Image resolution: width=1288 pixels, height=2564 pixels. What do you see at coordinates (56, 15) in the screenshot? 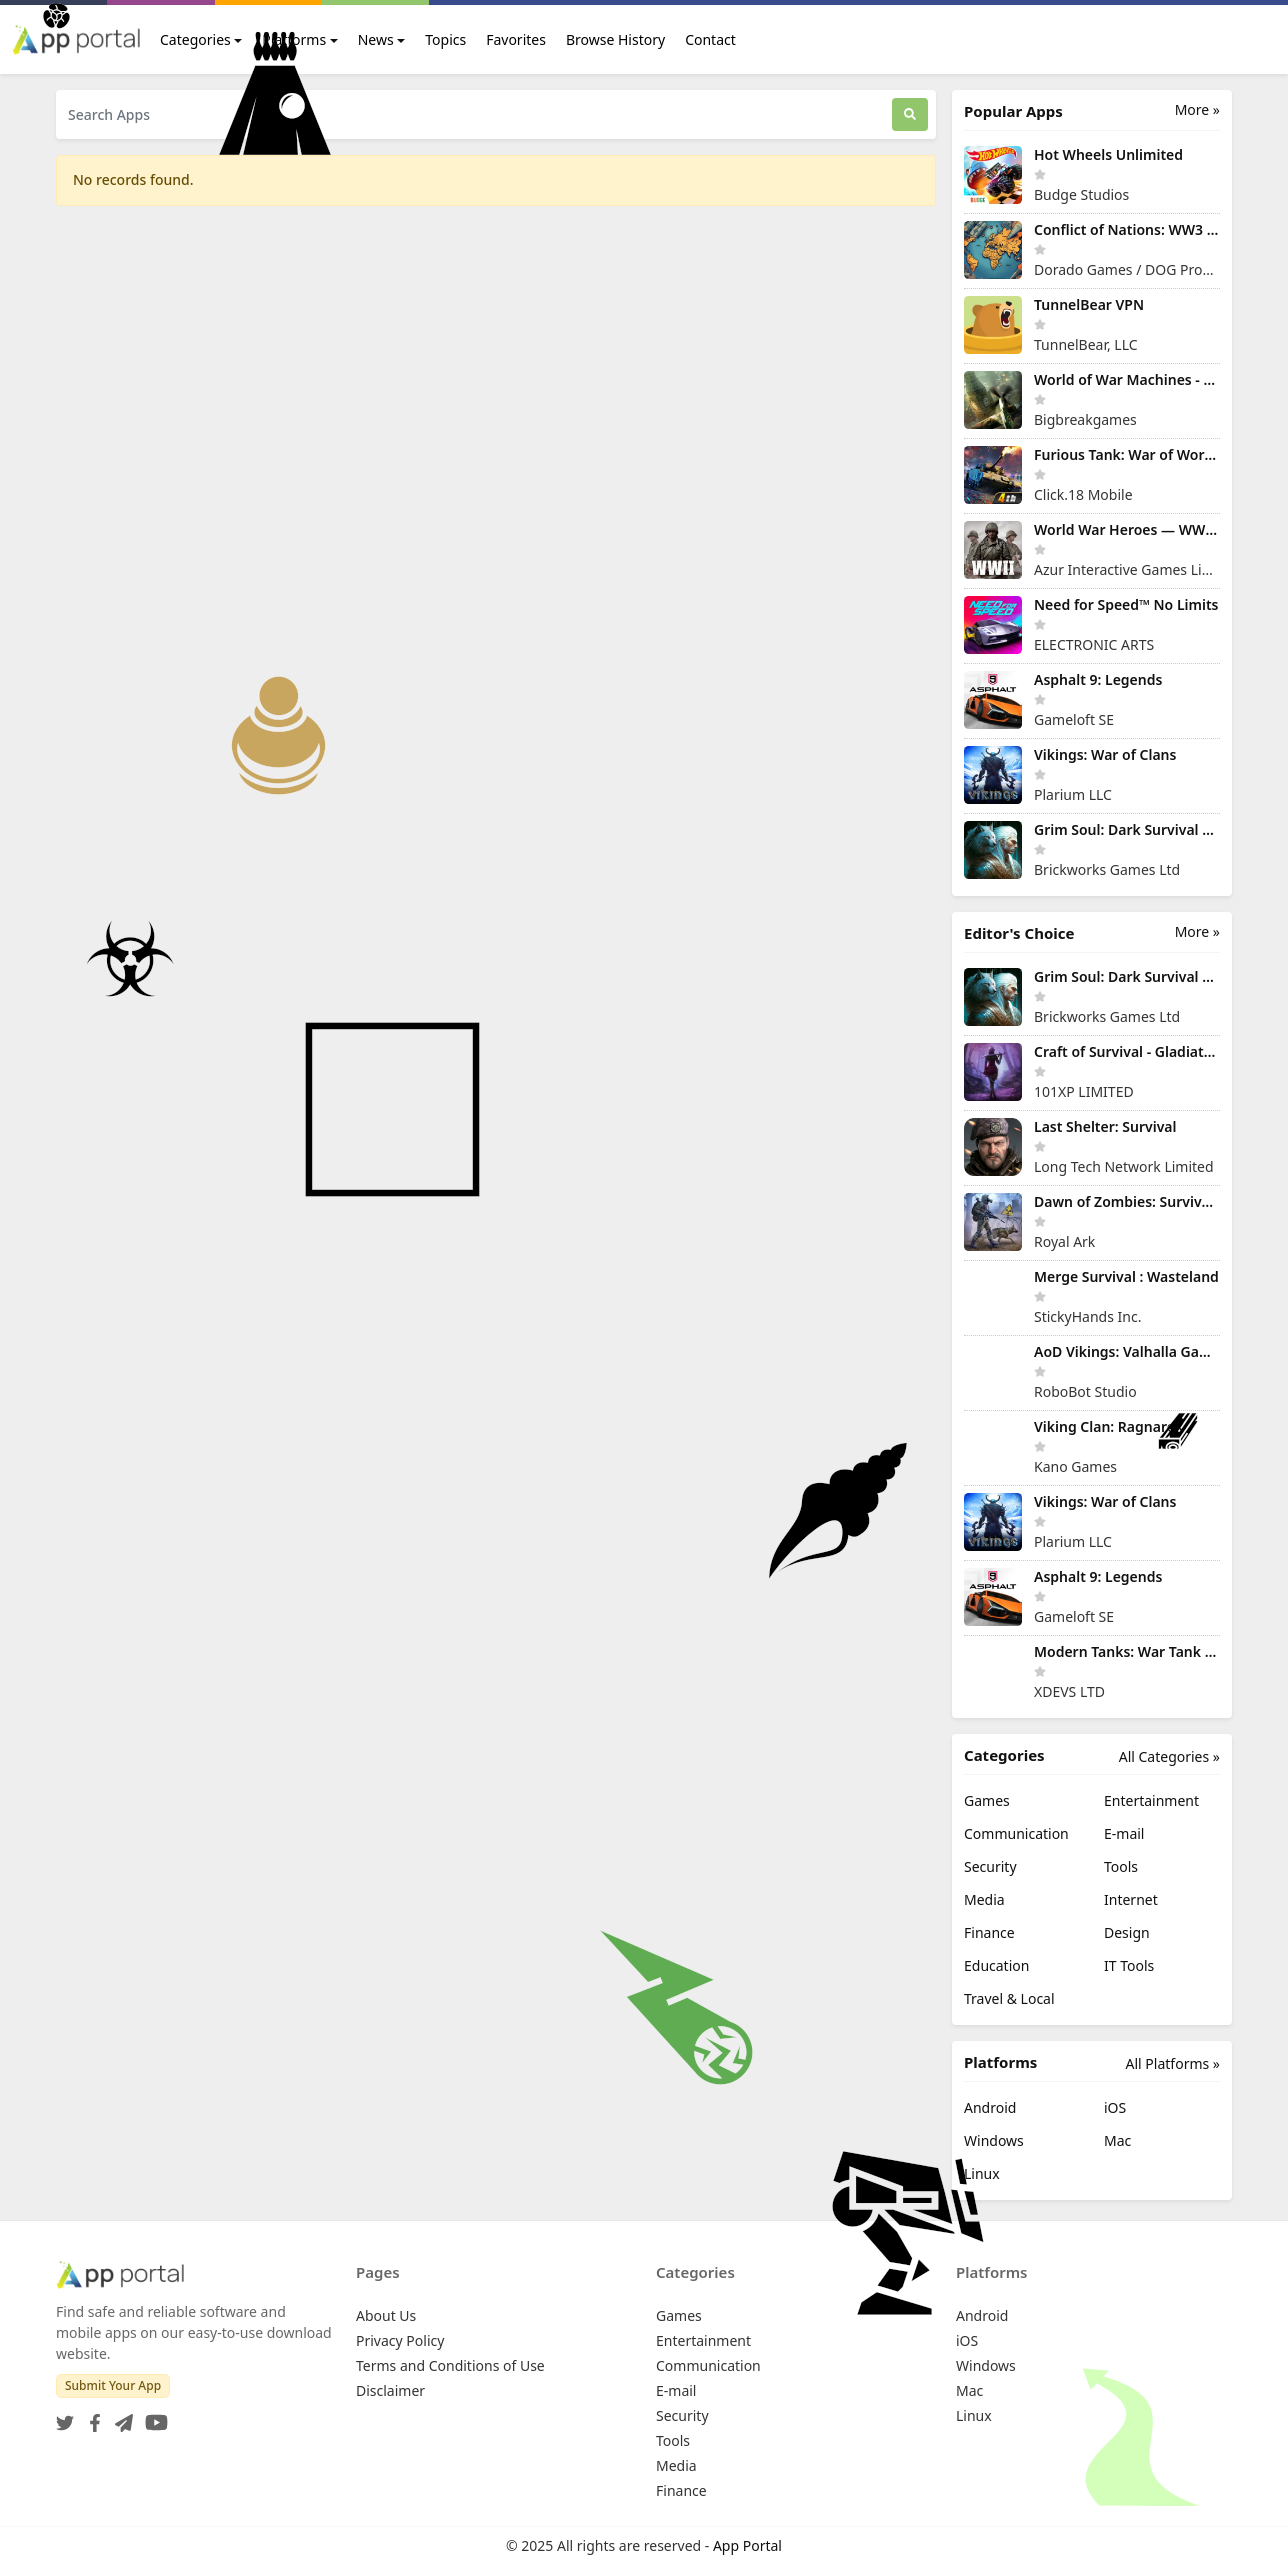
I see `select viola flower in a game inventory` at bounding box center [56, 15].